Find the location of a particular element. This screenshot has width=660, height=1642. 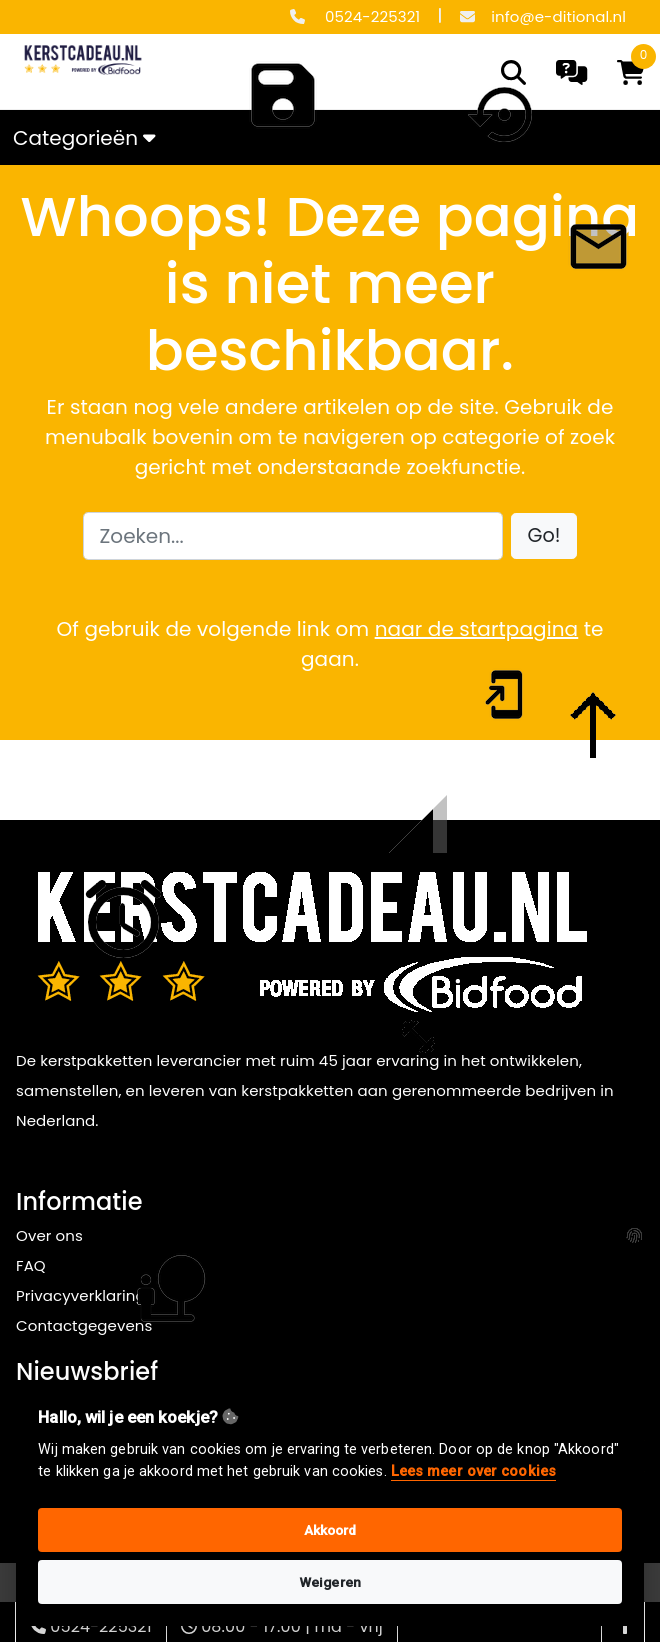

access your alarms is located at coordinates (123, 918).